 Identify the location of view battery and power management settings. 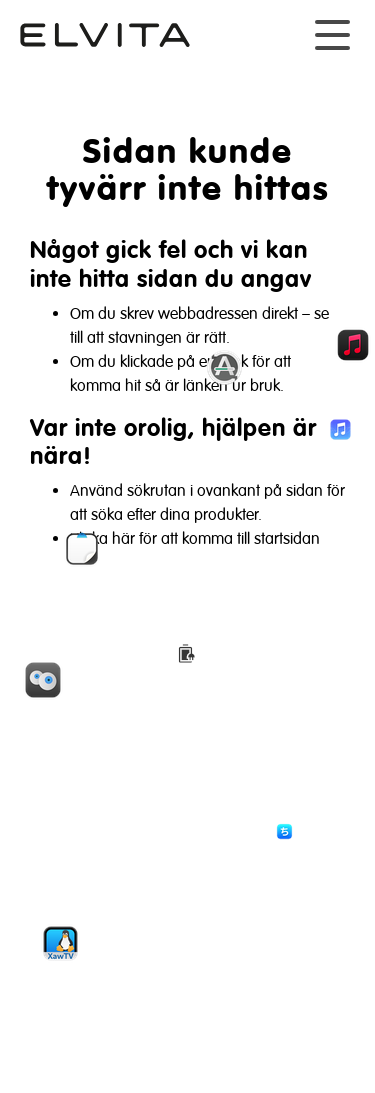
(185, 653).